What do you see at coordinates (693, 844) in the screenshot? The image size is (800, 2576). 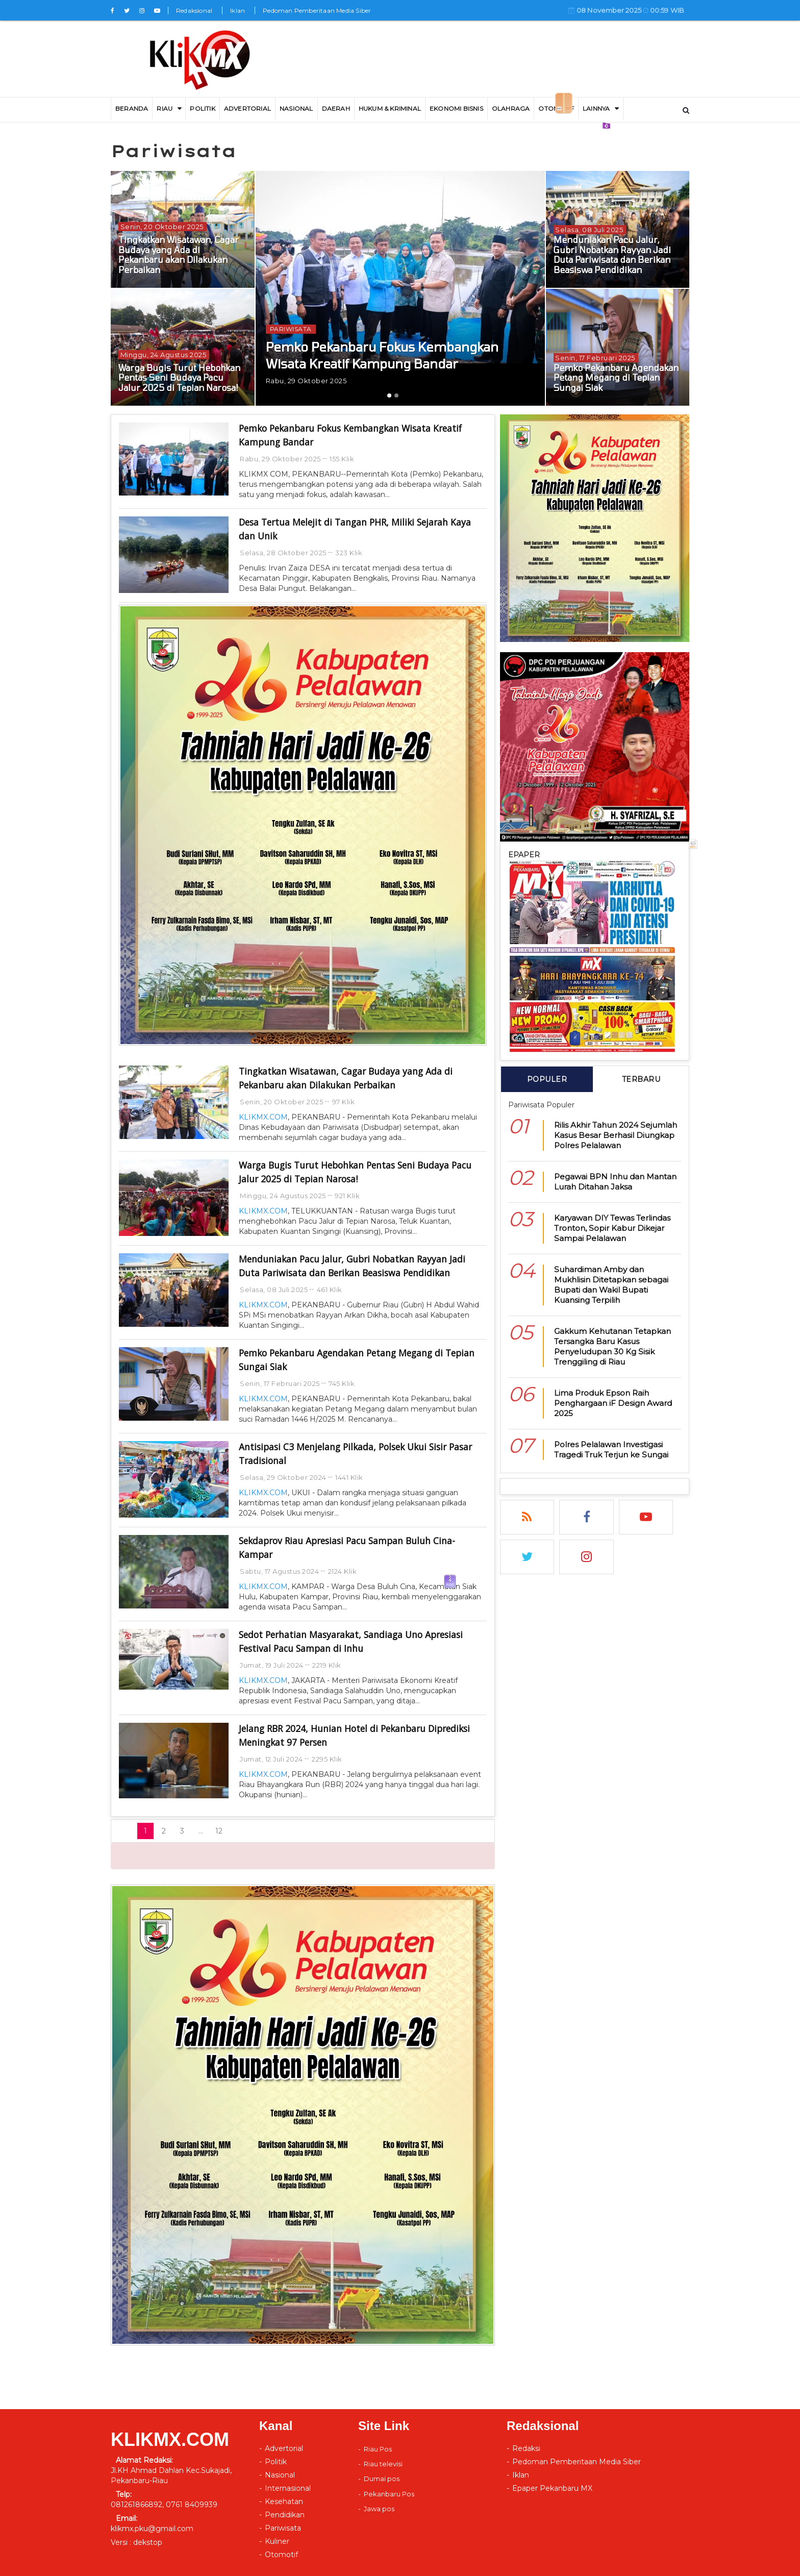 I see `a yaml configuration file` at bounding box center [693, 844].